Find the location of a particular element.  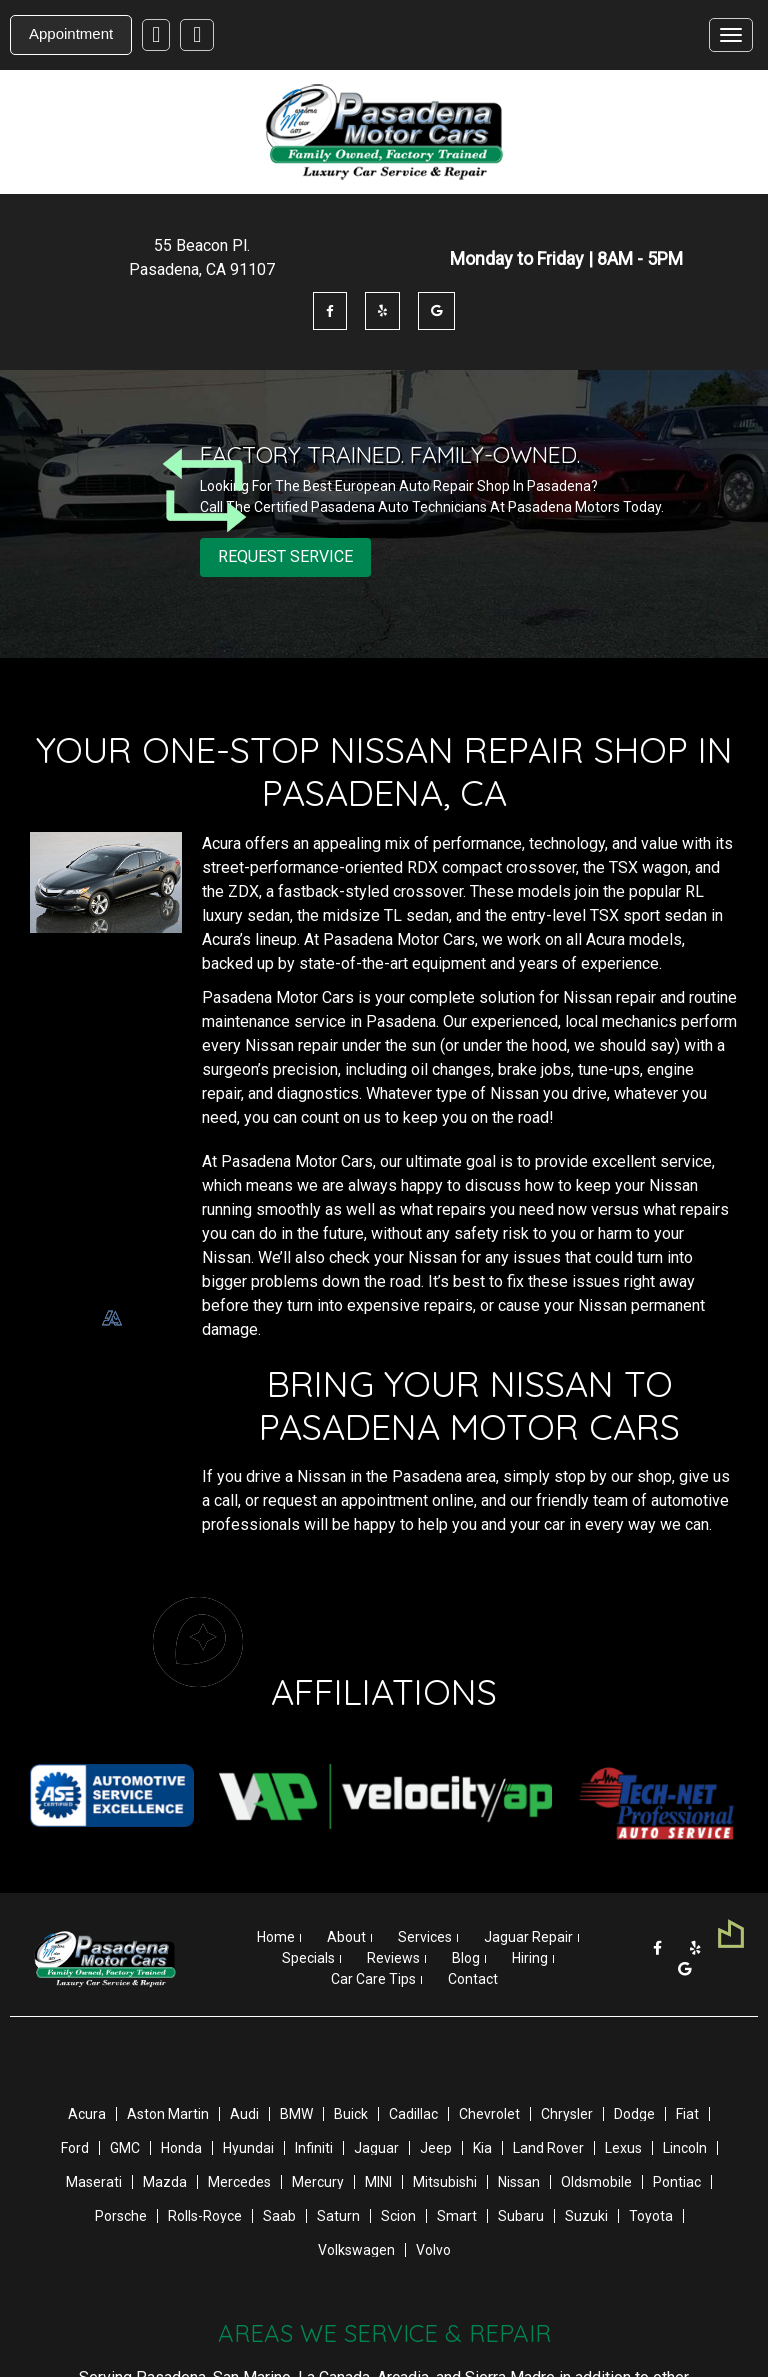

visit The Algorithms website or repository is located at coordinates (112, 1318).